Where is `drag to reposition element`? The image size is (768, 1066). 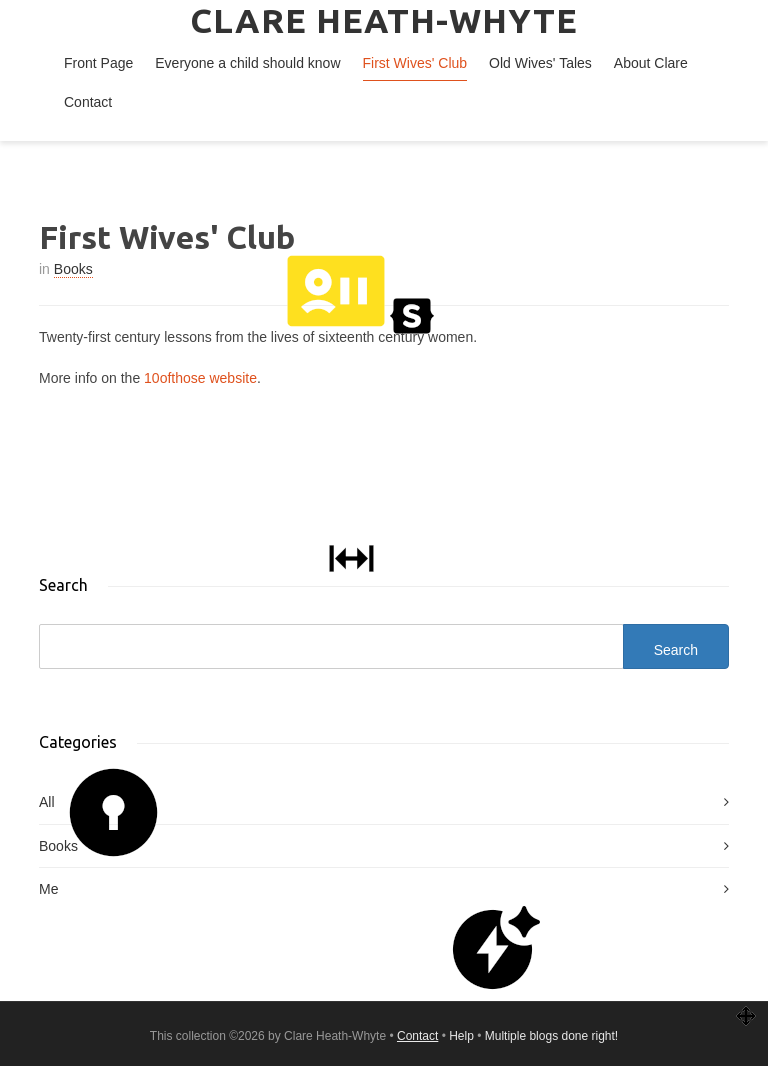
drag to reposition element is located at coordinates (746, 1016).